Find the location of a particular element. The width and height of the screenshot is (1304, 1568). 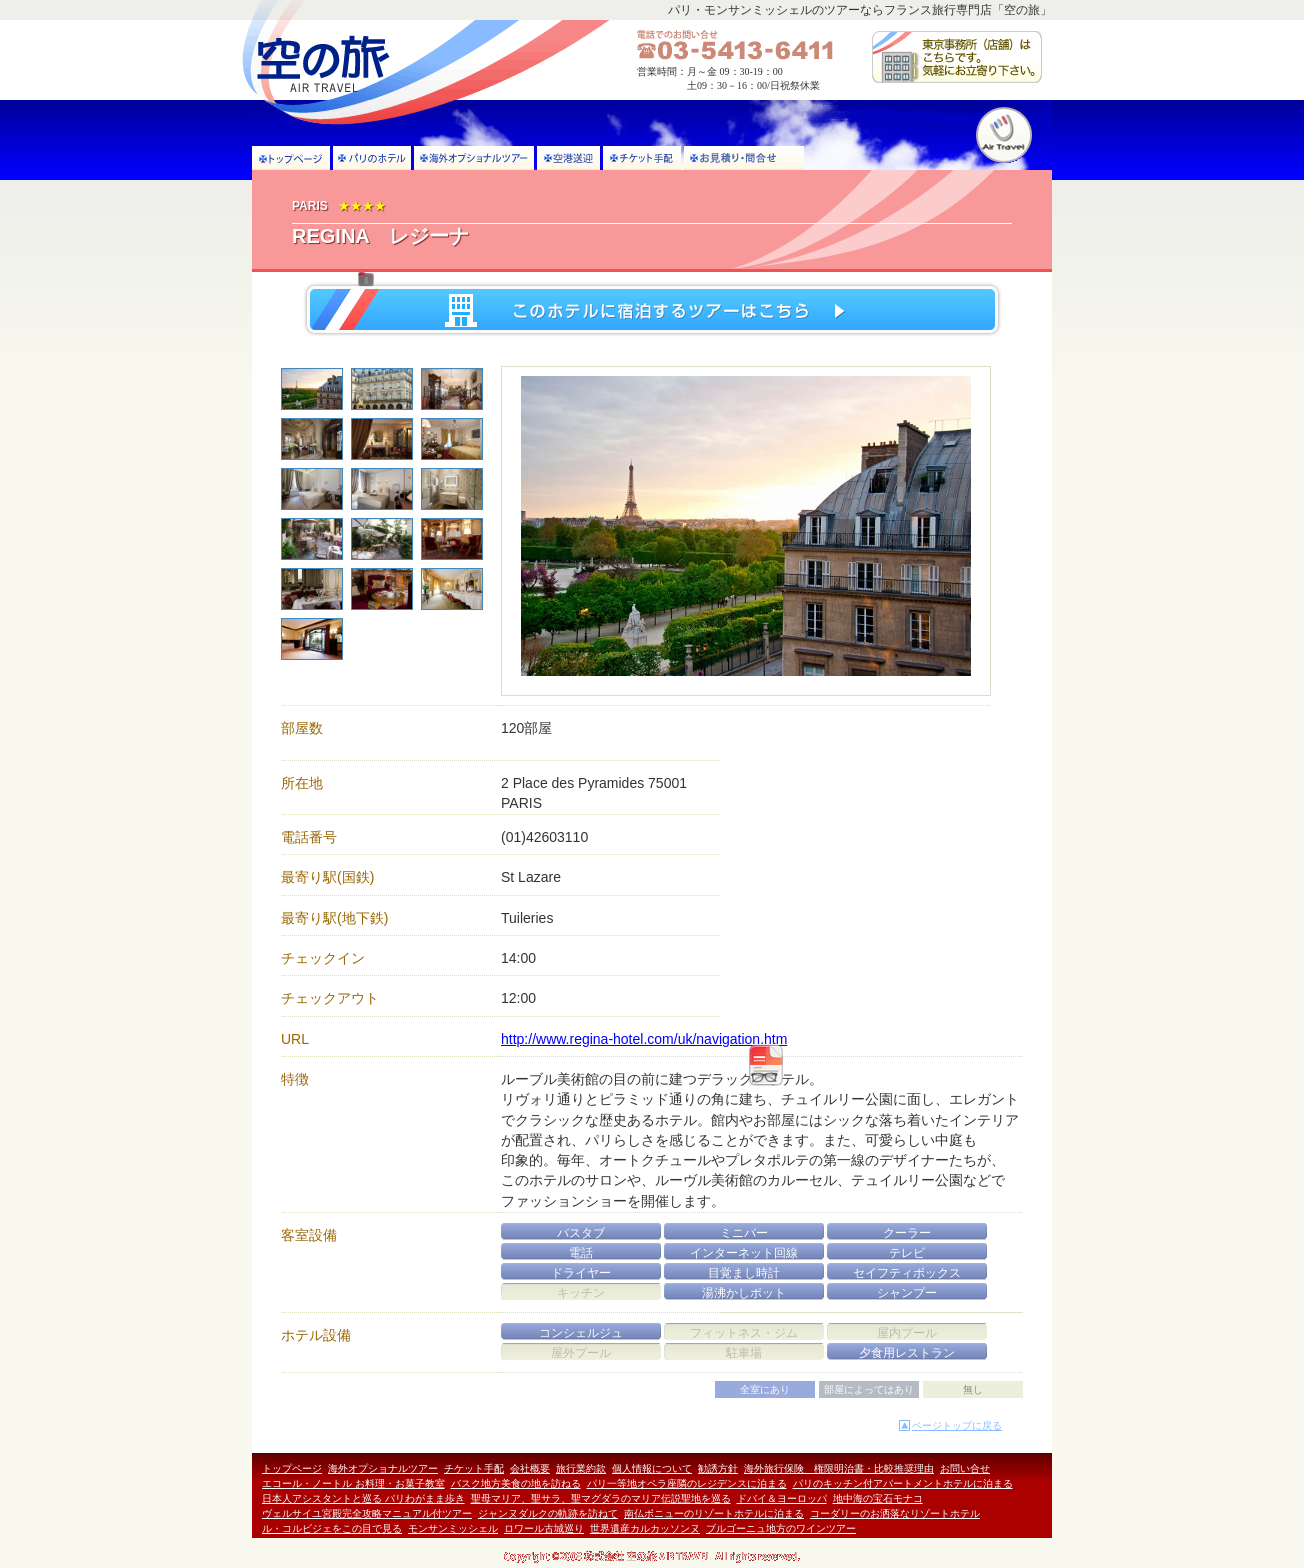

open your downloads folder is located at coordinates (366, 279).